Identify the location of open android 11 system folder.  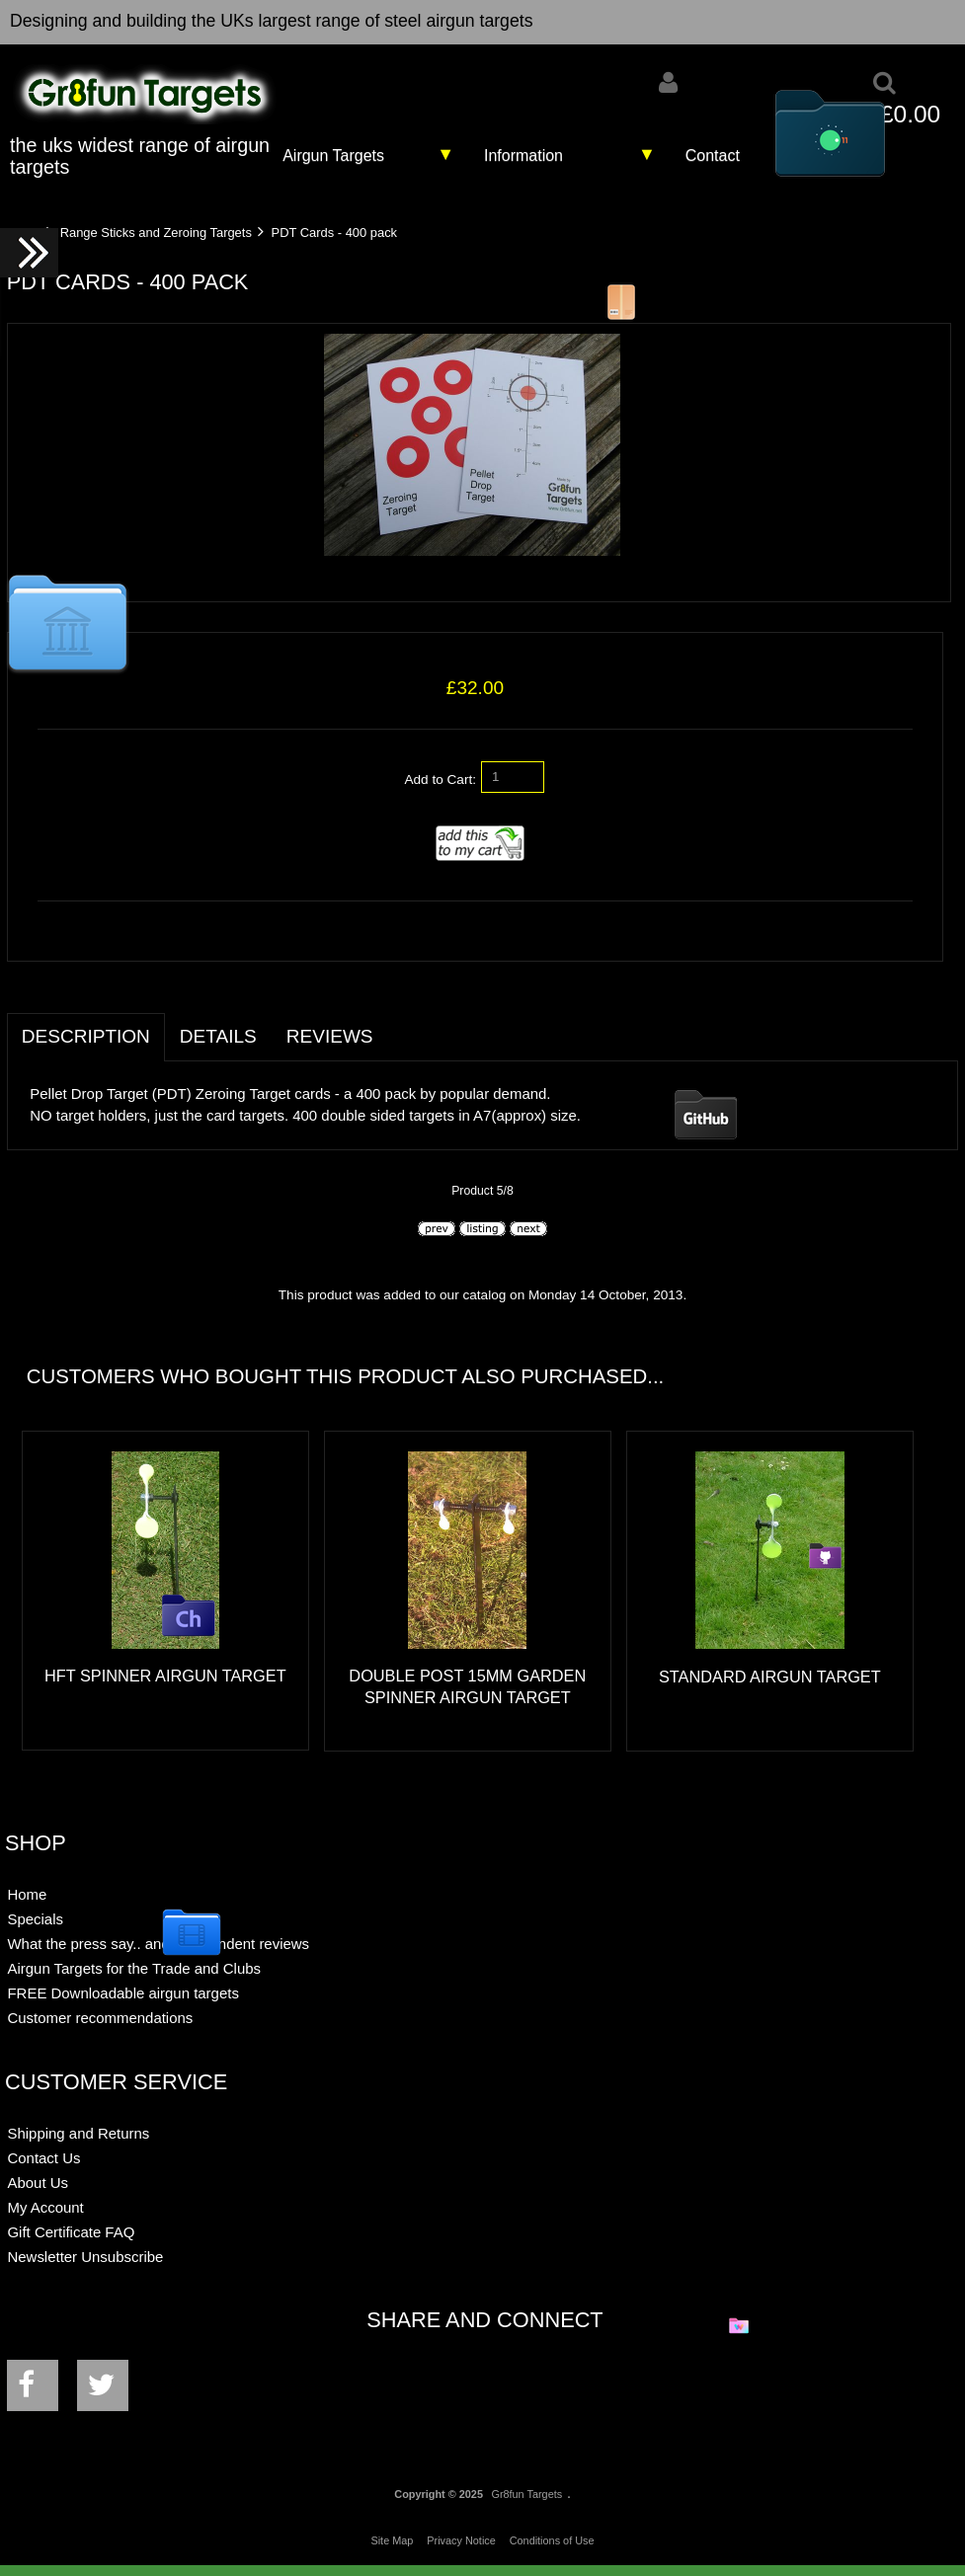
(830, 136).